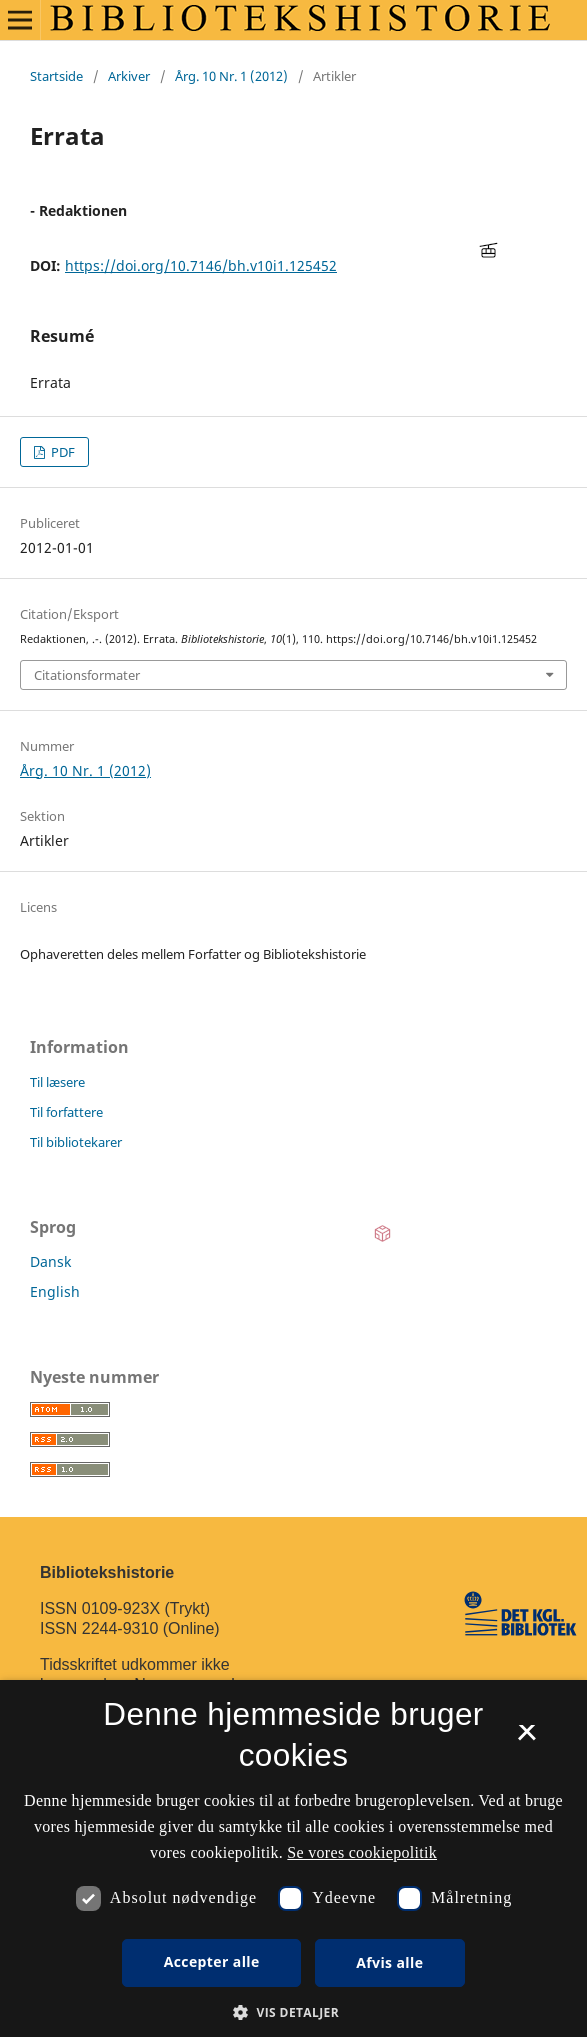  I want to click on access cable car or gondola transit information, so click(488, 250).